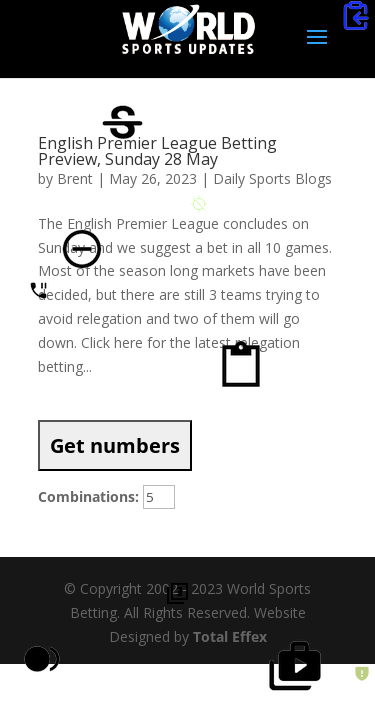 This screenshot has height=720, width=375. What do you see at coordinates (362, 673) in the screenshot?
I see `indicates a security warning or potential threat` at bounding box center [362, 673].